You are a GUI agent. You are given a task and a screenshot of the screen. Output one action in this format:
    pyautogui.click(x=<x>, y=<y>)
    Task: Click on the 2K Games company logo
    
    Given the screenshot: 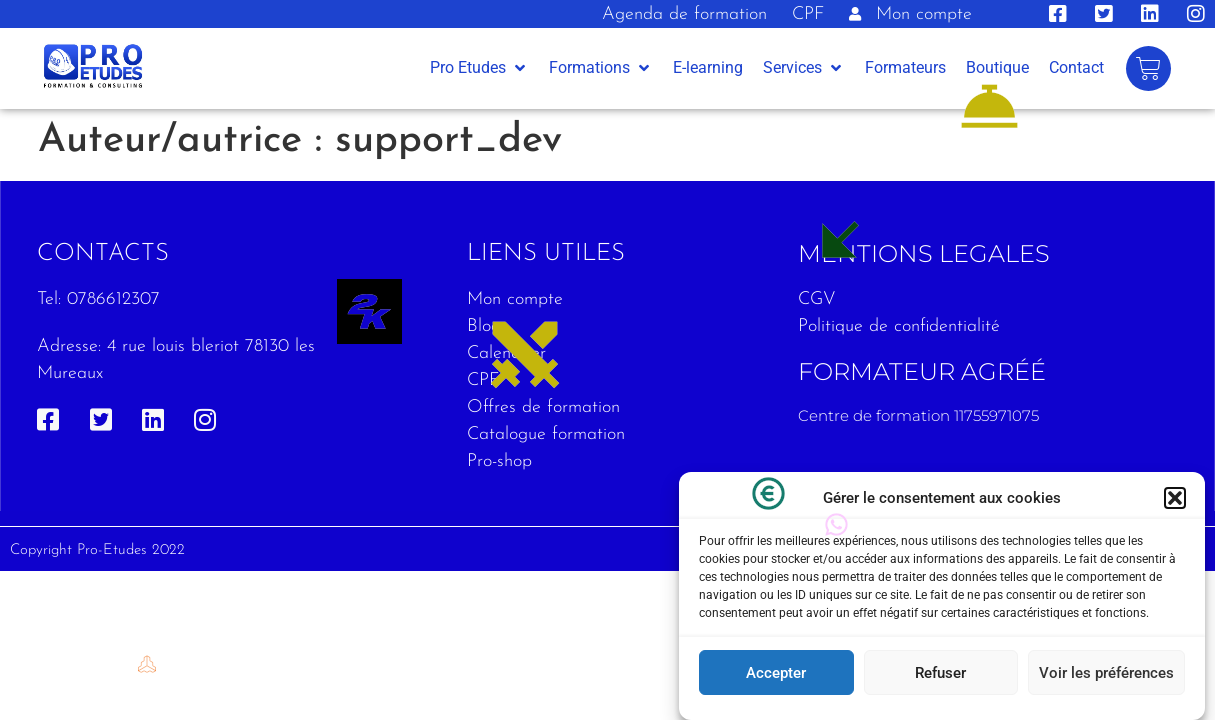 What is the action you would take?
    pyautogui.click(x=369, y=311)
    